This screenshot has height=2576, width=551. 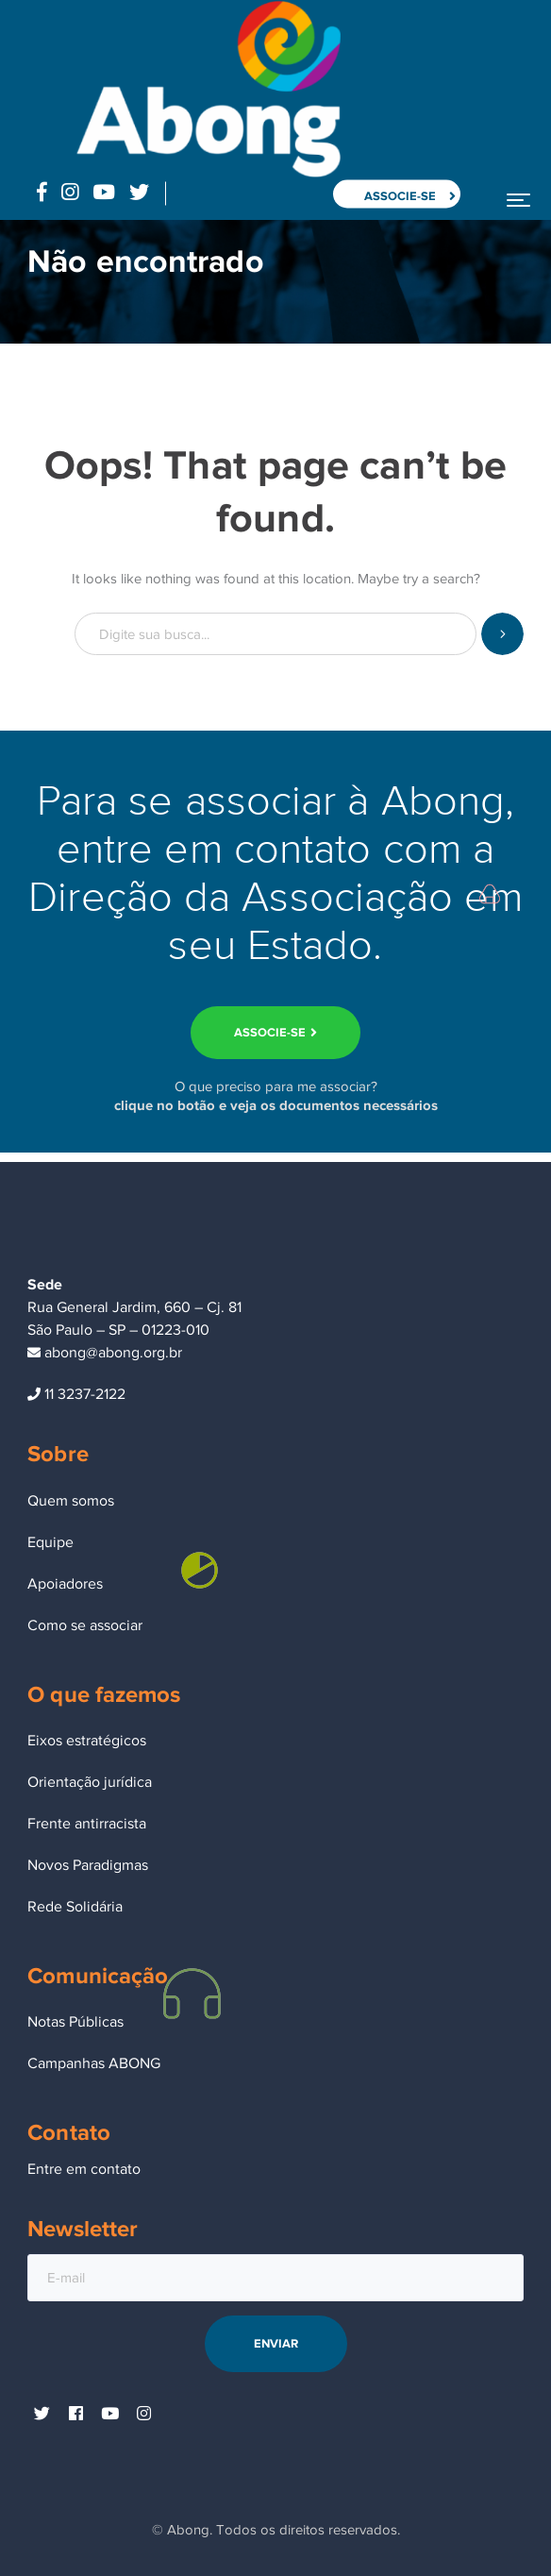 I want to click on listen to audio or music, so click(x=192, y=1996).